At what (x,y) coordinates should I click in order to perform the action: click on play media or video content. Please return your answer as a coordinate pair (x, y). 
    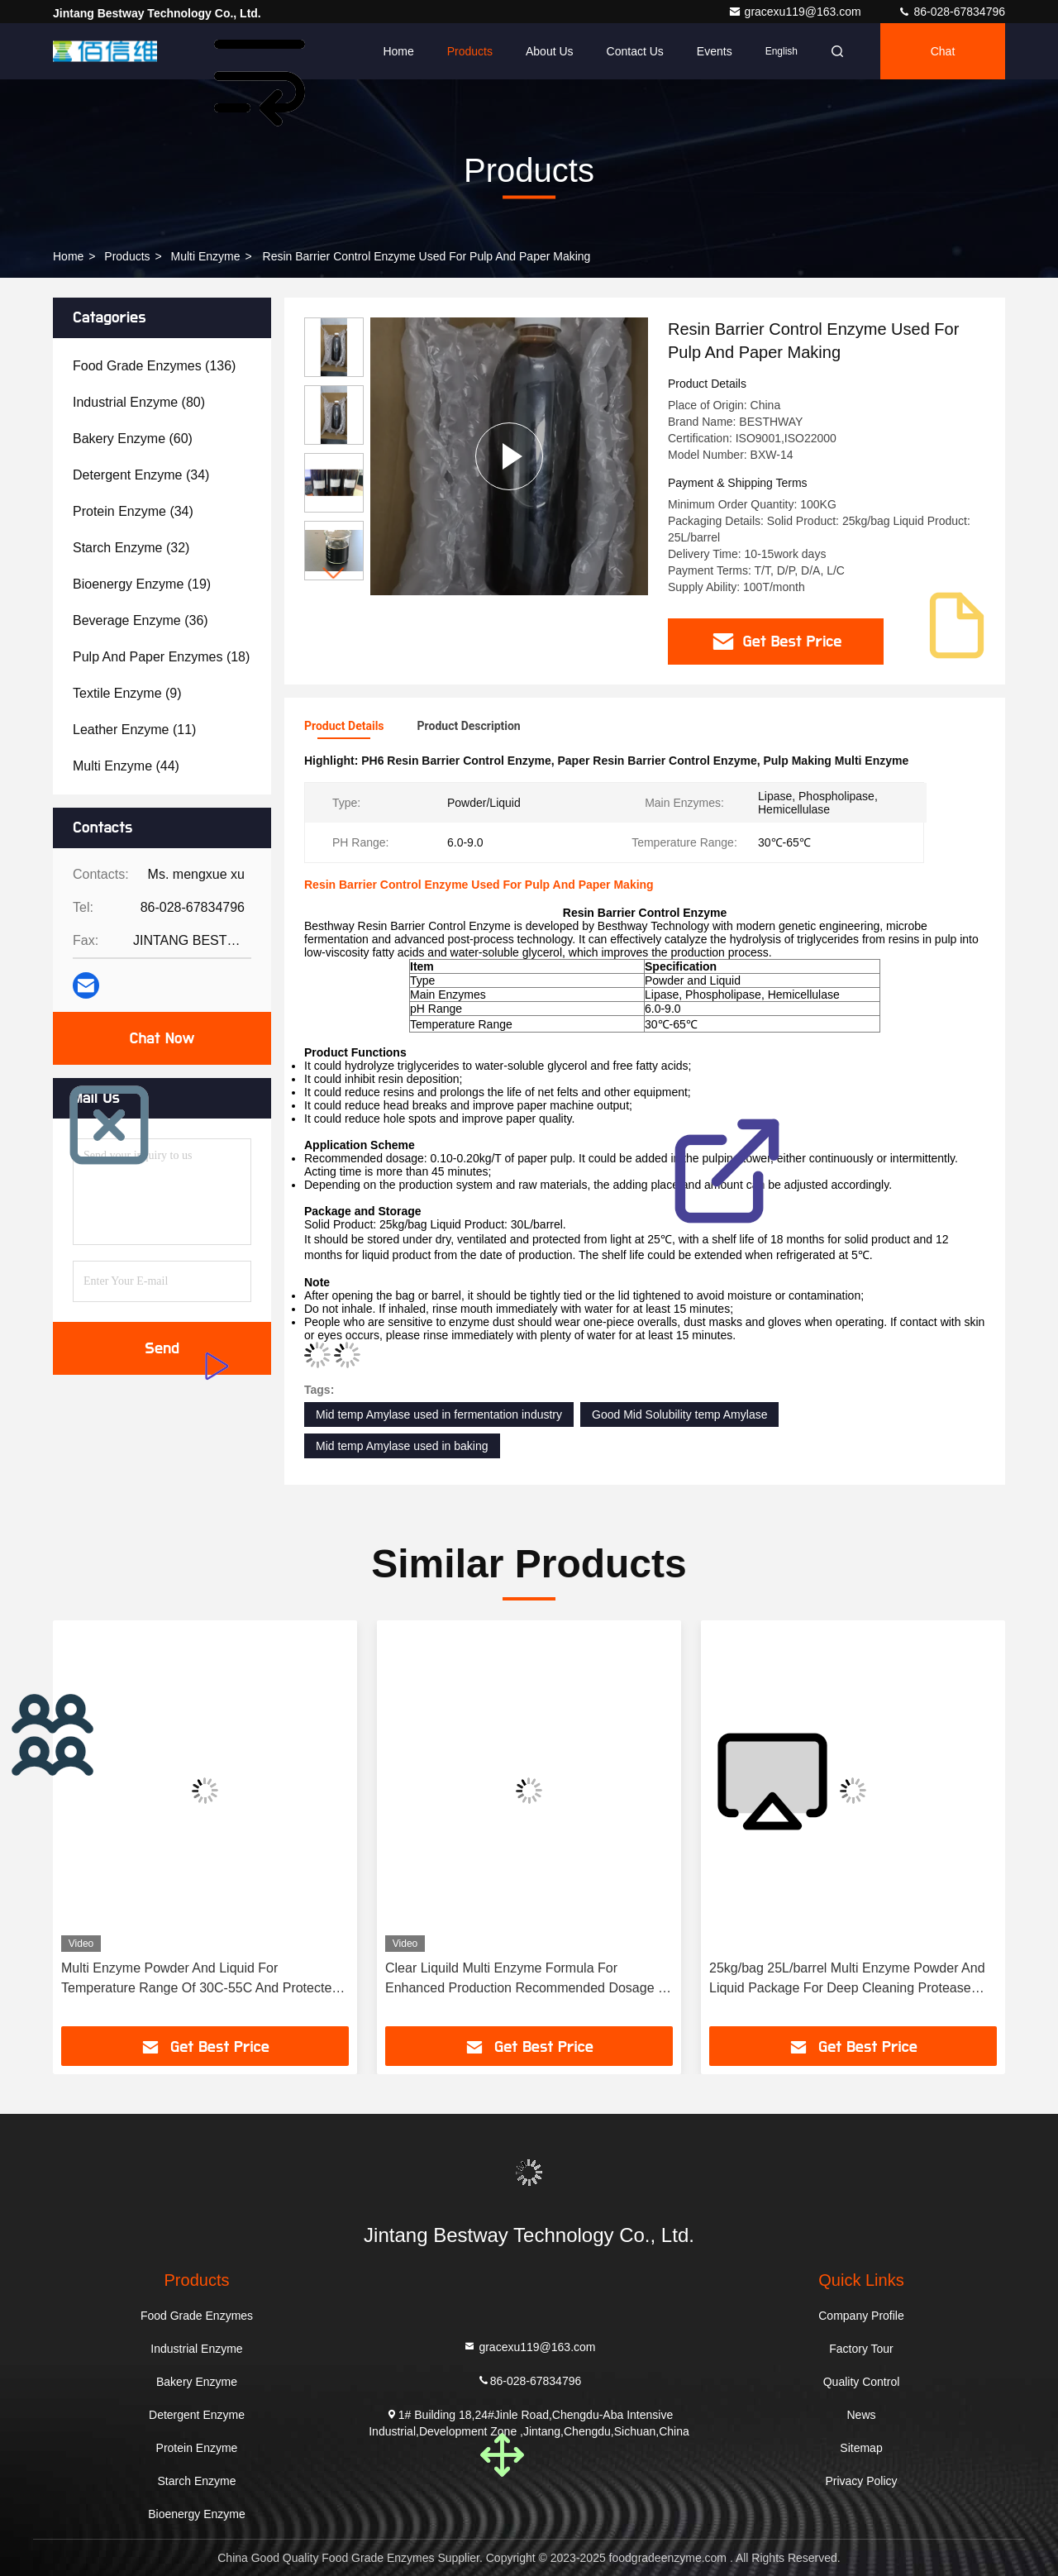
    Looking at the image, I should click on (213, 1366).